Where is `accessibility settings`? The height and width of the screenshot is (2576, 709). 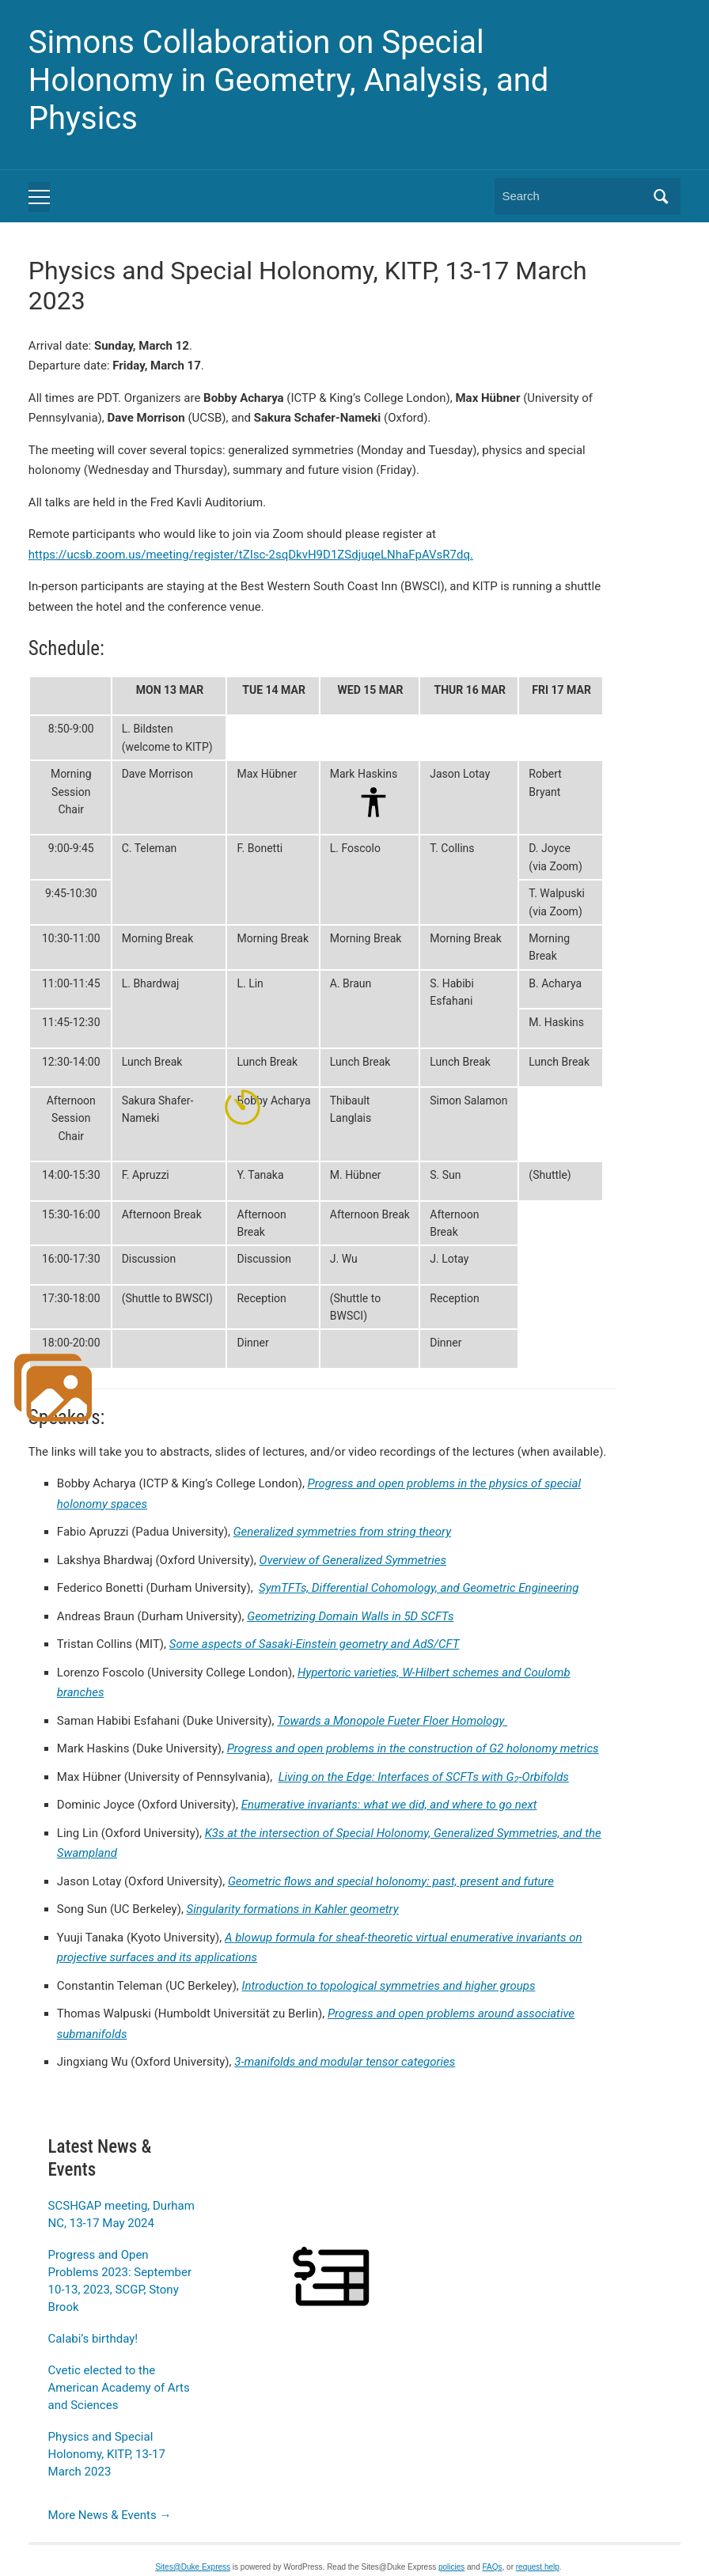
accessibility settings is located at coordinates (373, 802).